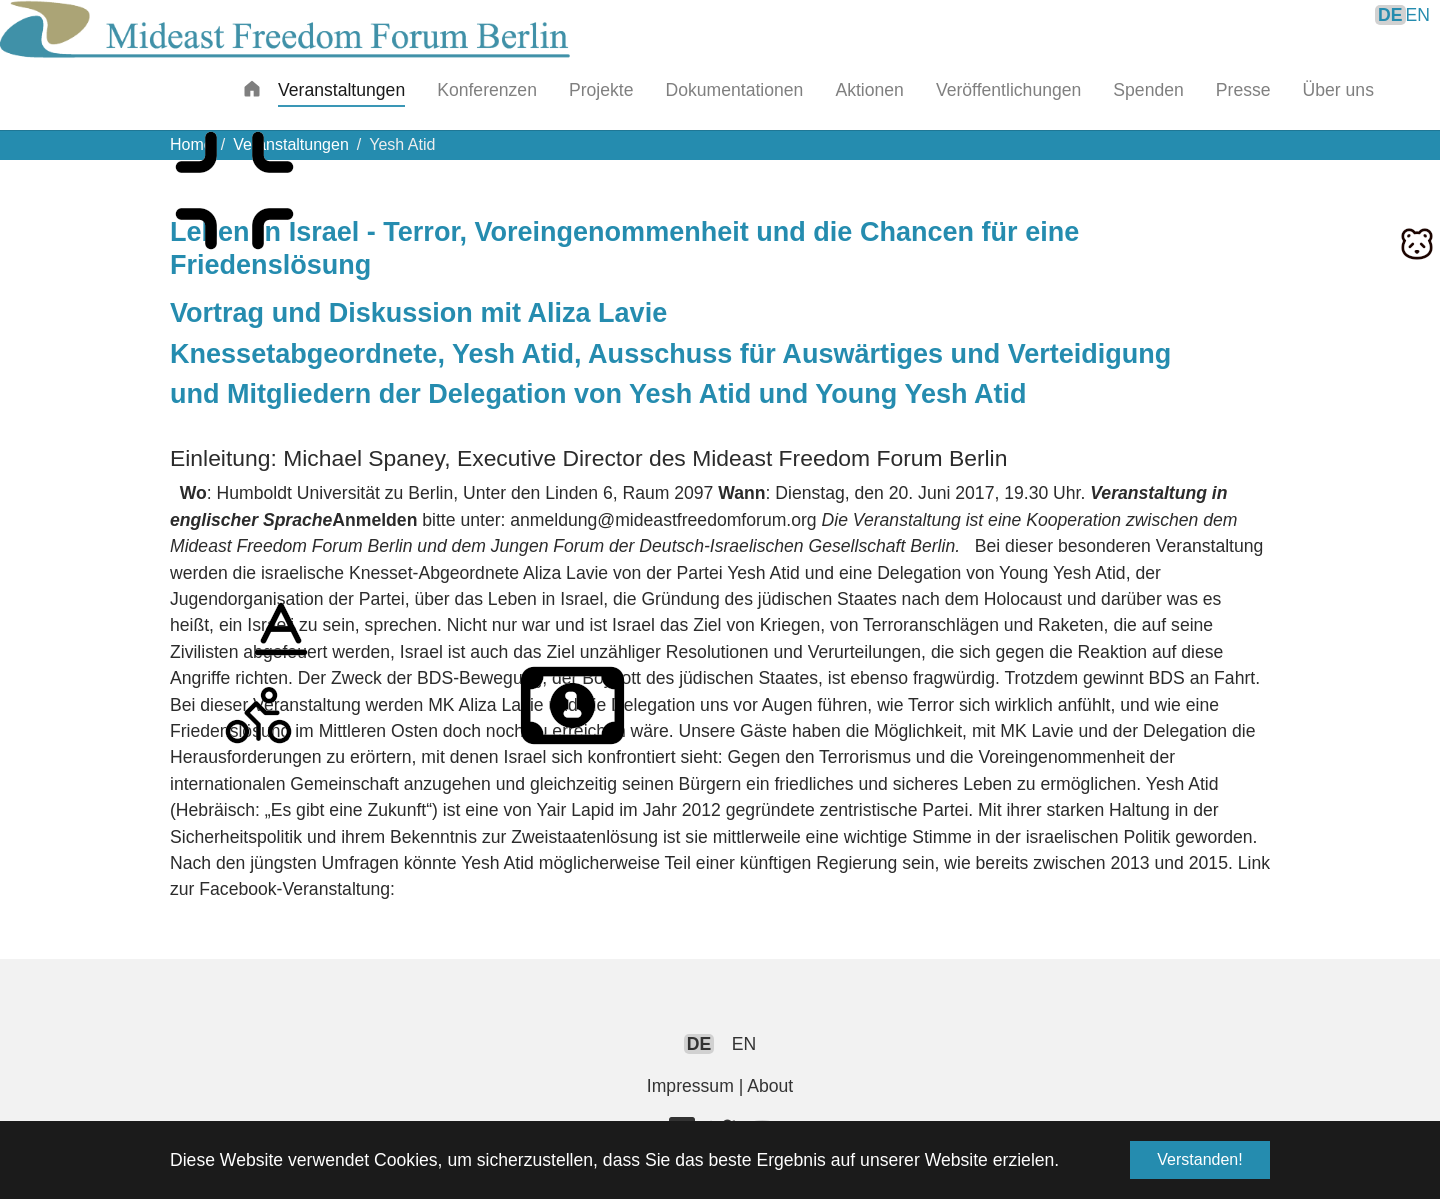 This screenshot has width=1440, height=1199. I want to click on minimize or exit fullscreen mode, so click(234, 190).